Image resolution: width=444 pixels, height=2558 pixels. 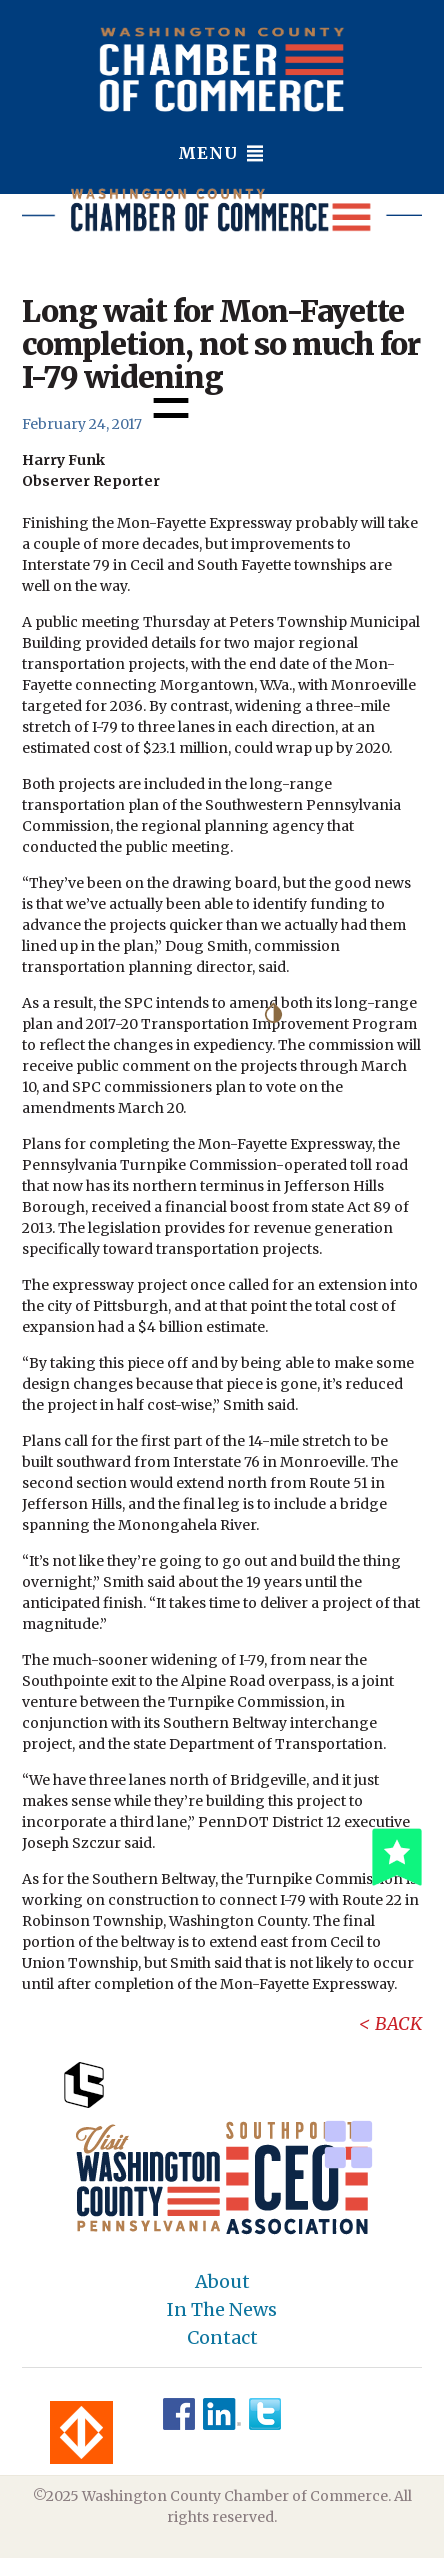 What do you see at coordinates (171, 408) in the screenshot?
I see `indicates equal or balanced values` at bounding box center [171, 408].